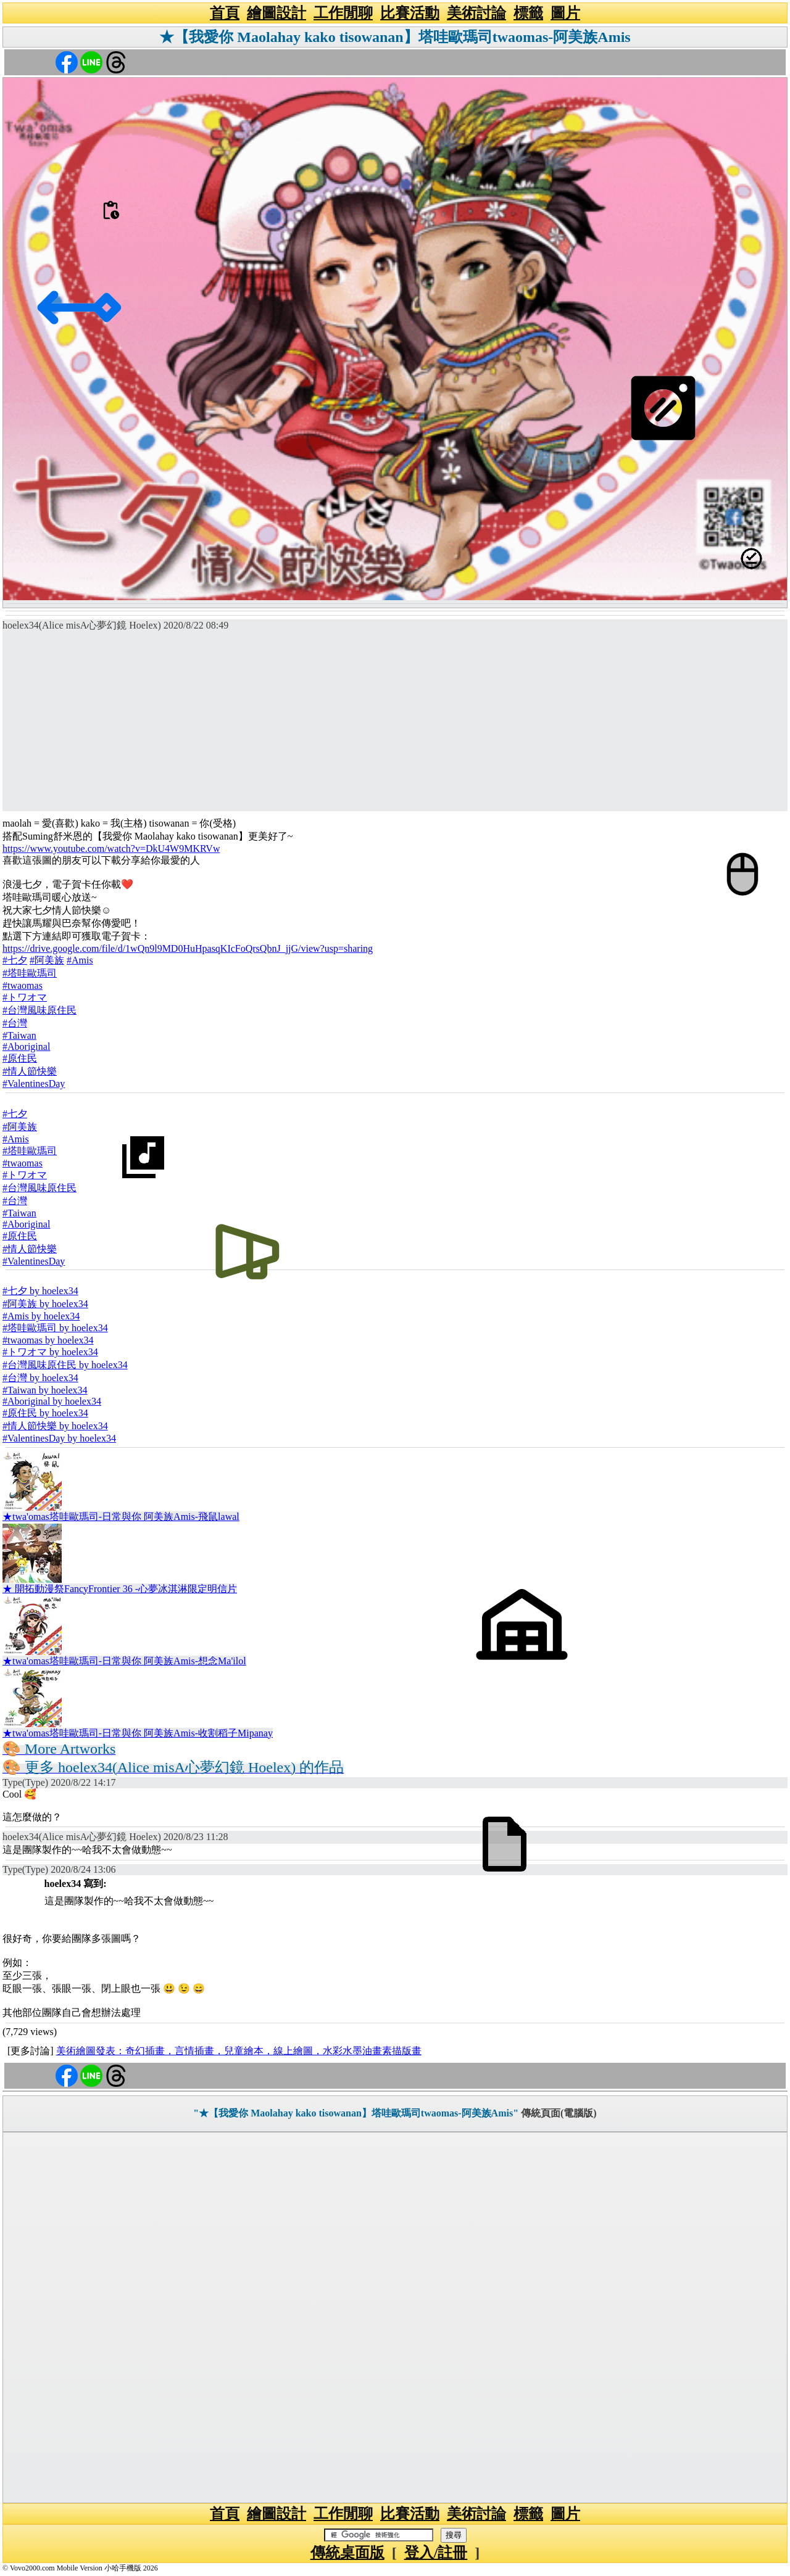 This screenshot has height=2576, width=790. Describe the element at coordinates (751, 558) in the screenshot. I see `indicates content is available offline` at that location.